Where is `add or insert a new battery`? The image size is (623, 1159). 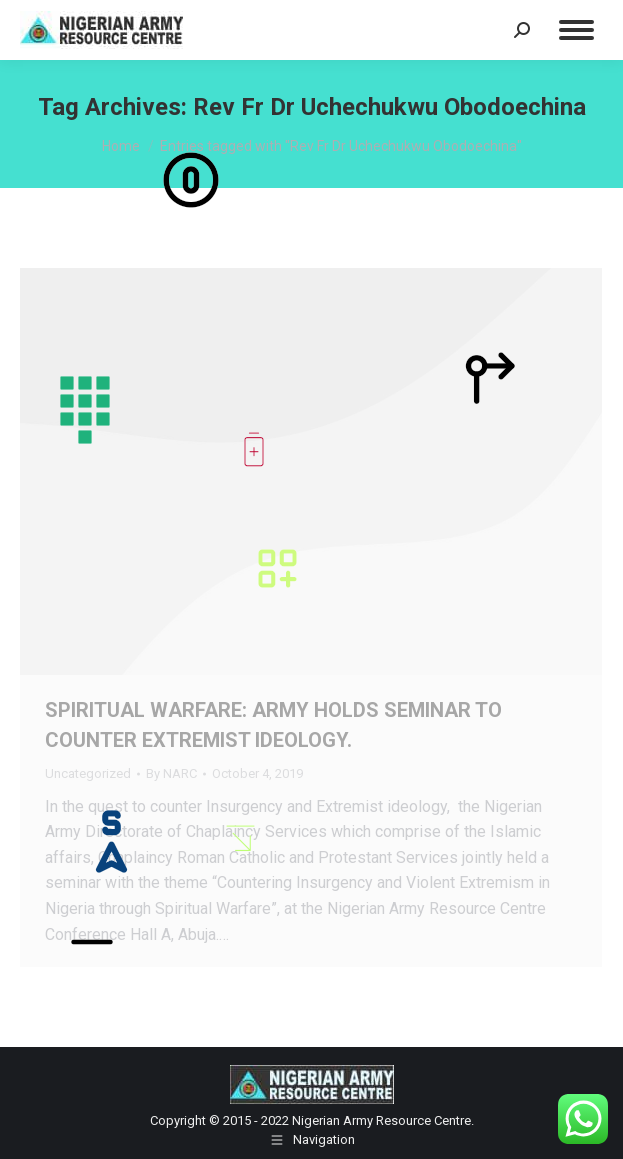
add or insert a new battery is located at coordinates (254, 450).